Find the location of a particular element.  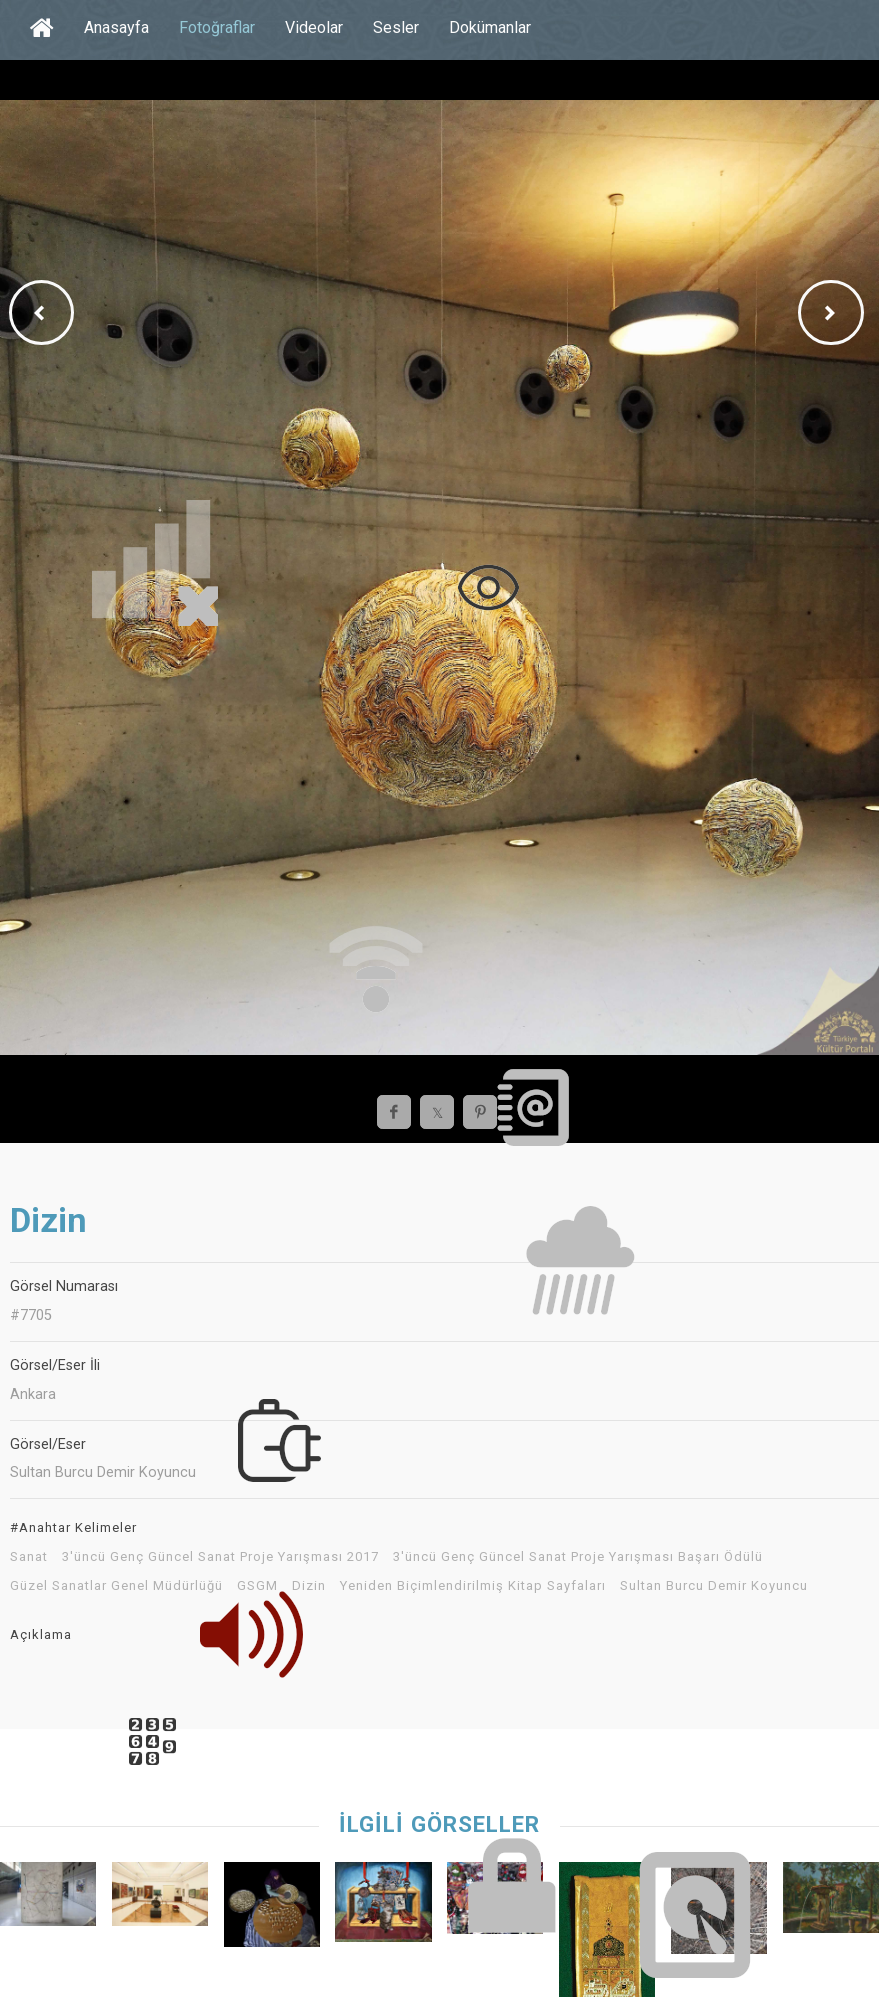

access power and battery settings is located at coordinates (279, 1440).